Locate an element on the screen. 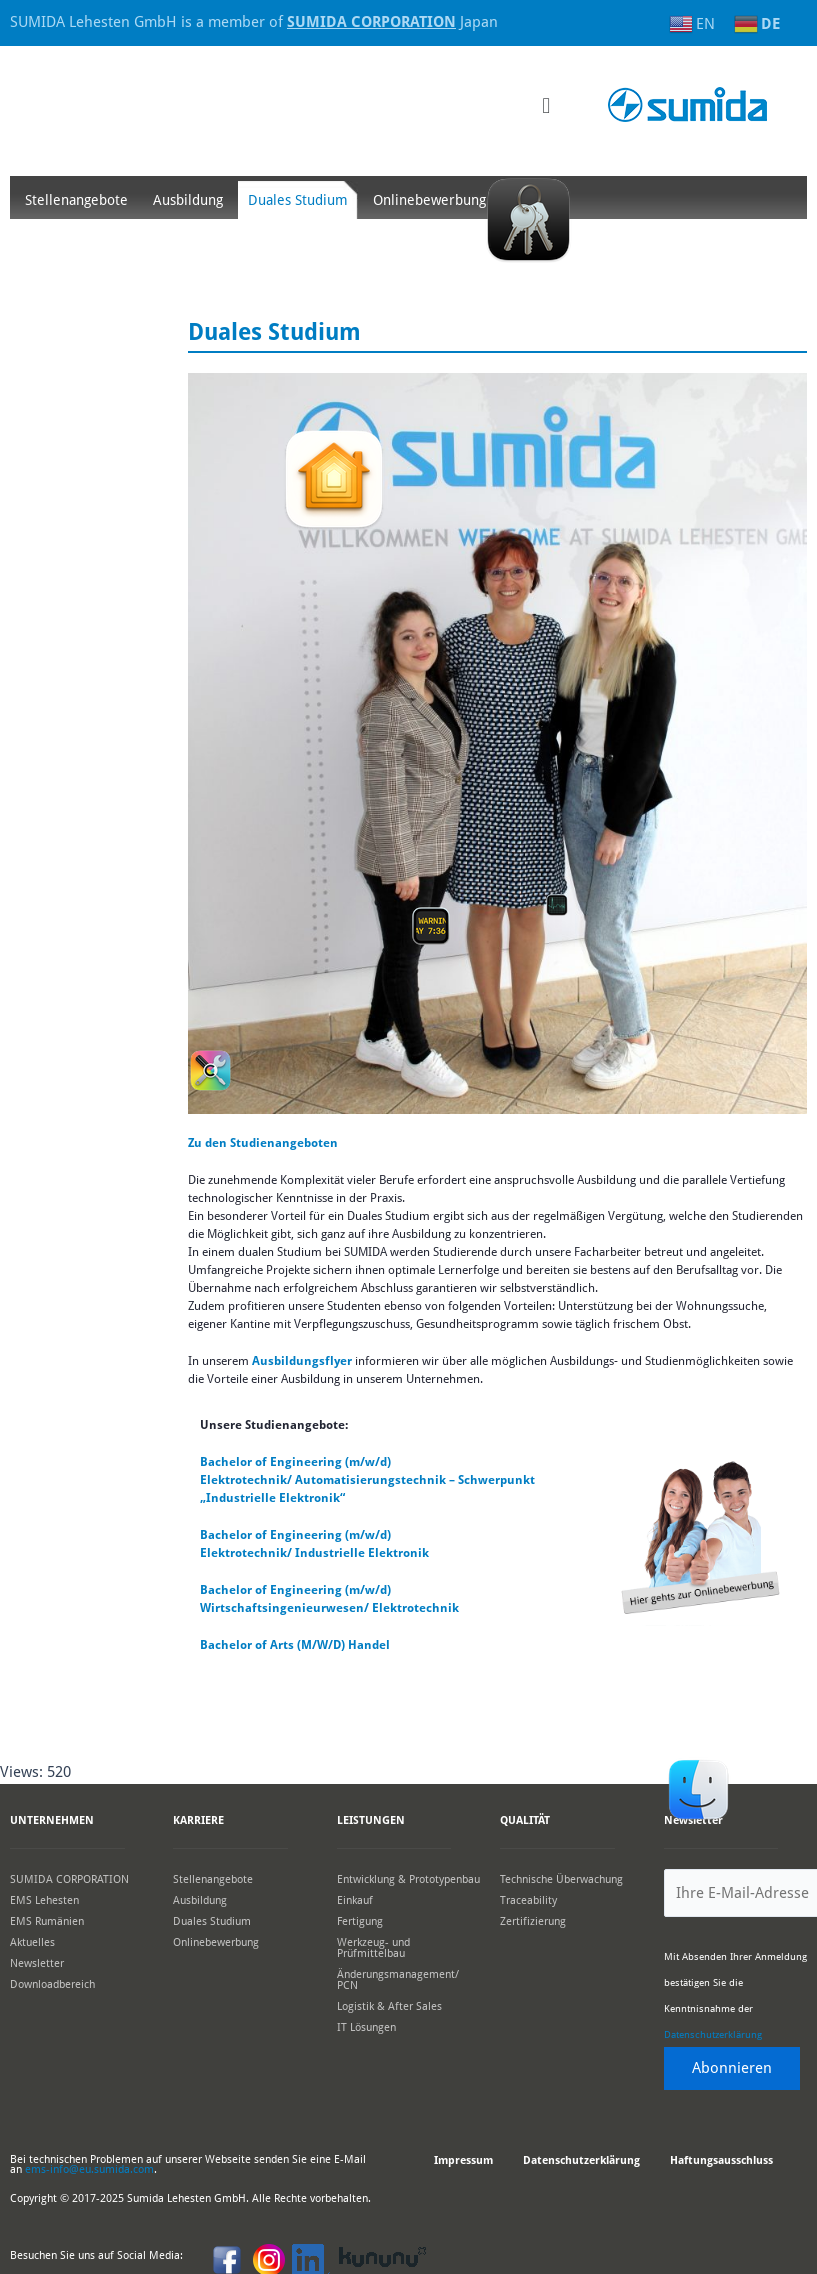 The height and width of the screenshot is (2274, 817). open the Apple Home app is located at coordinates (334, 479).